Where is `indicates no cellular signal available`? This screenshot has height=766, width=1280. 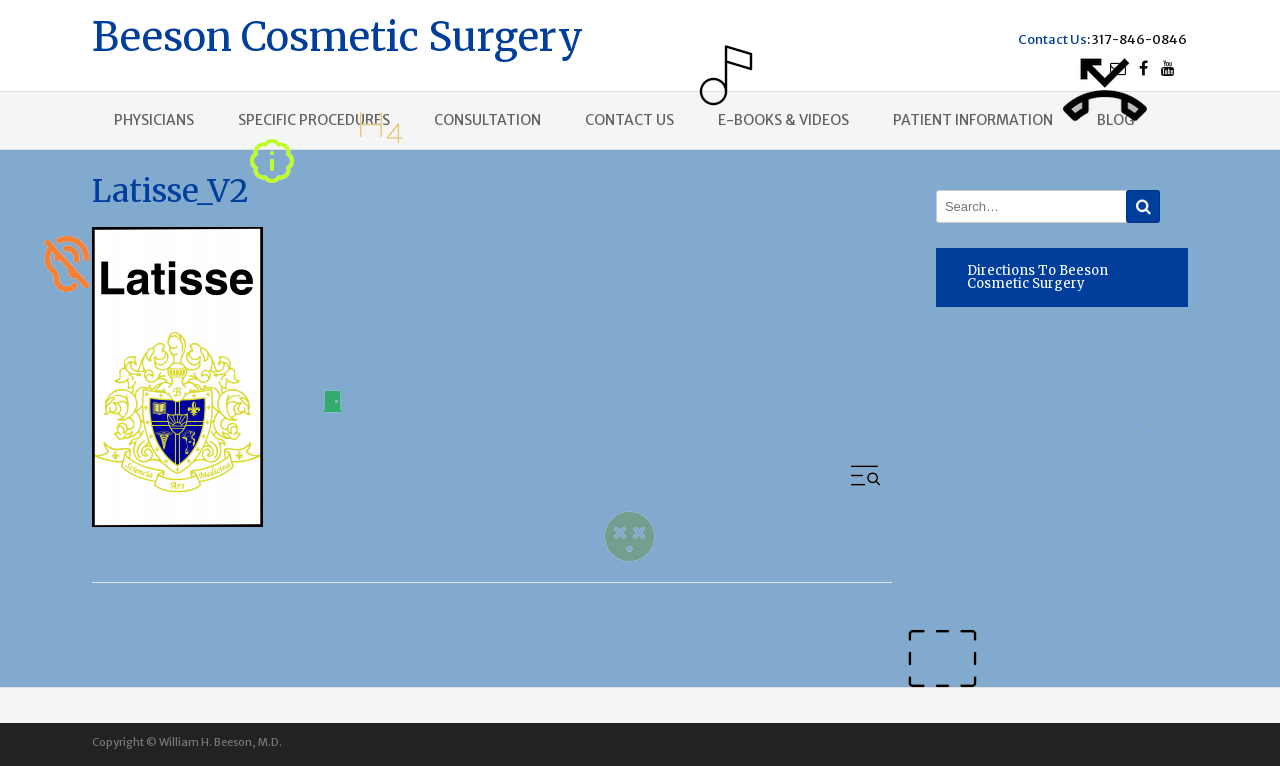 indicates no cellular signal available is located at coordinates (1145, 425).